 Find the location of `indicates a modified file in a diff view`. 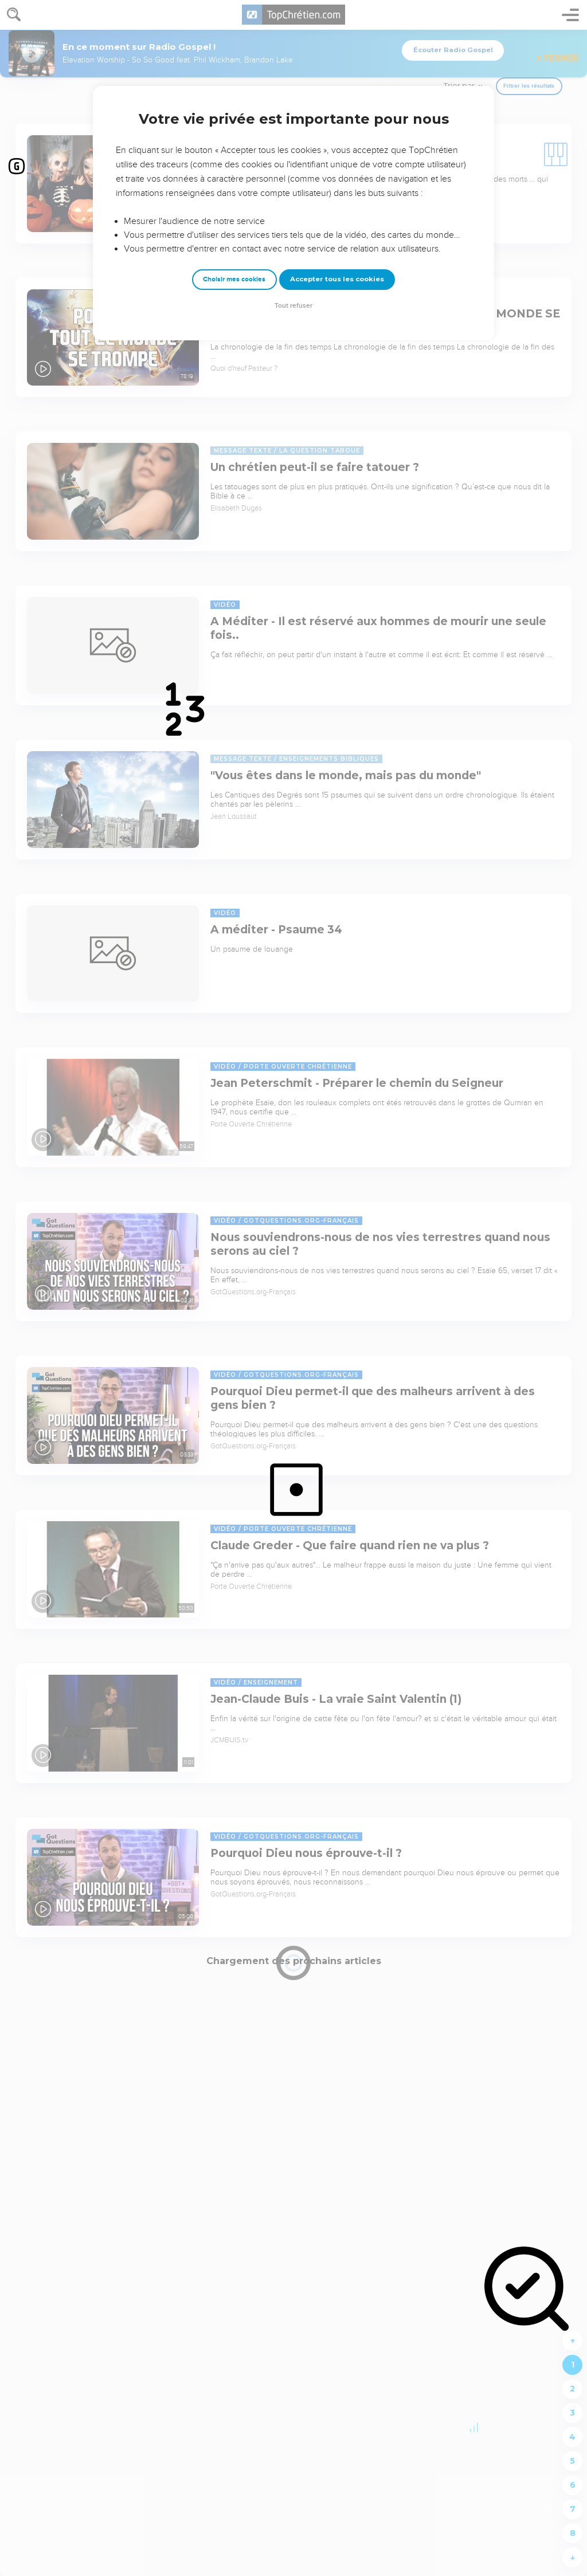

indicates a modified file in a diff view is located at coordinates (296, 1490).